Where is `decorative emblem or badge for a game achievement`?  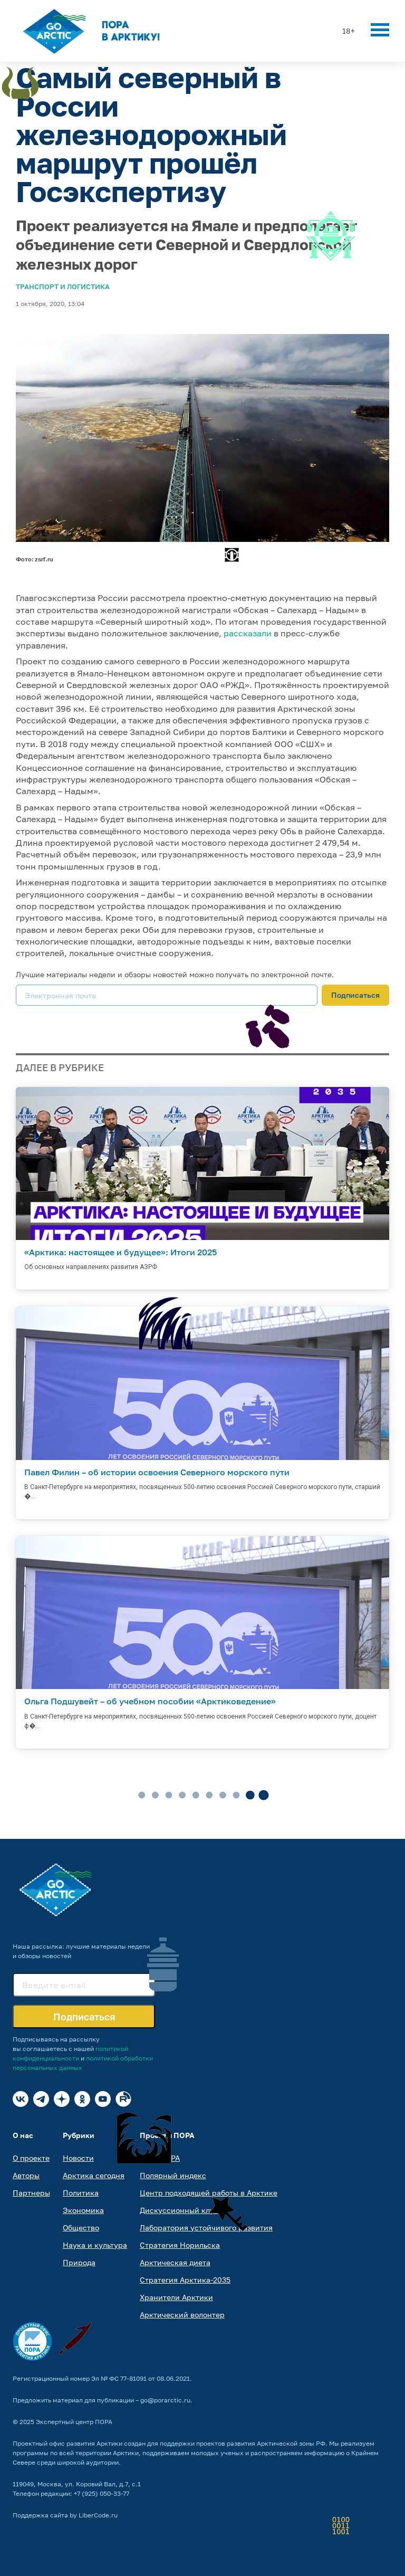 decorative emblem or badge for a game achievement is located at coordinates (331, 236).